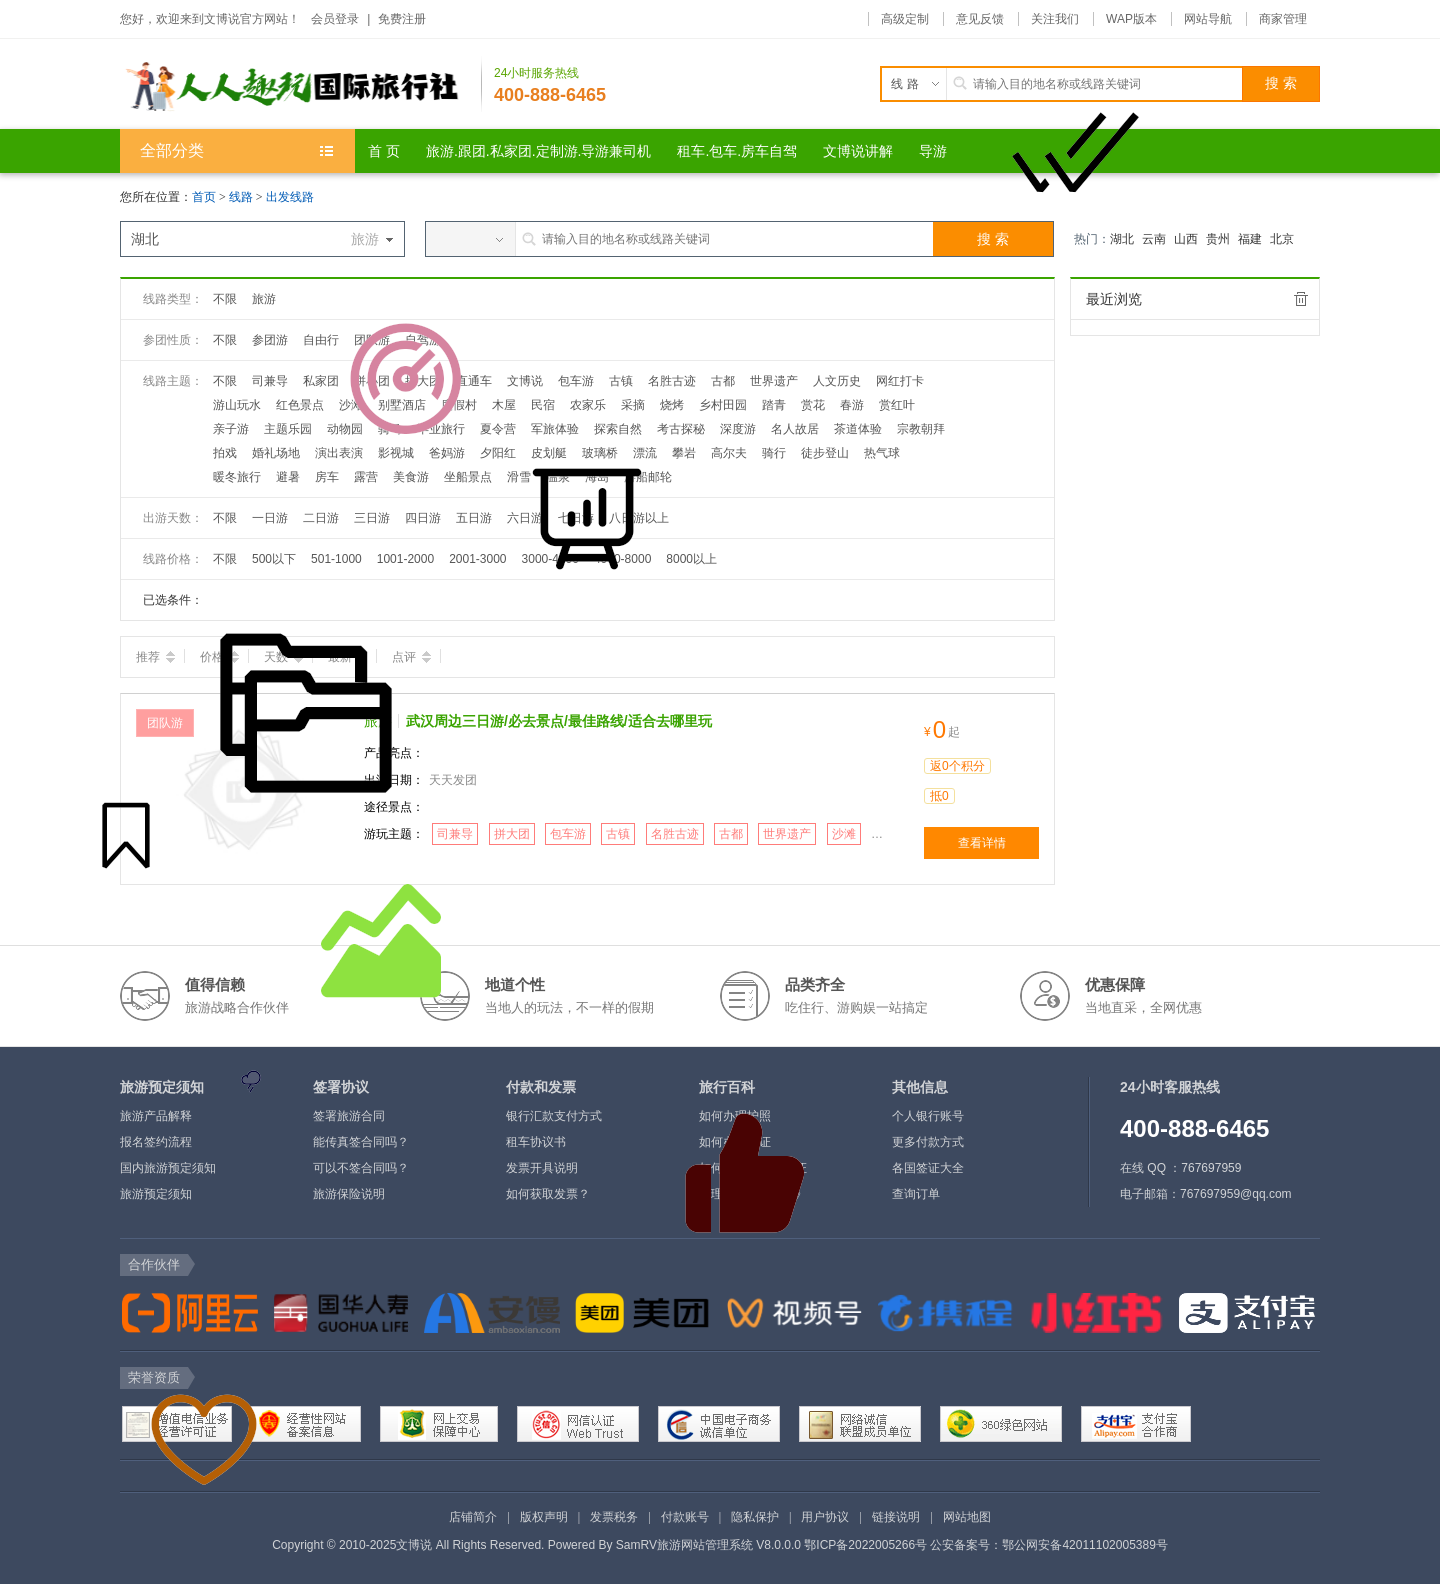  Describe the element at coordinates (126, 836) in the screenshot. I see `bookmark this item for later` at that location.